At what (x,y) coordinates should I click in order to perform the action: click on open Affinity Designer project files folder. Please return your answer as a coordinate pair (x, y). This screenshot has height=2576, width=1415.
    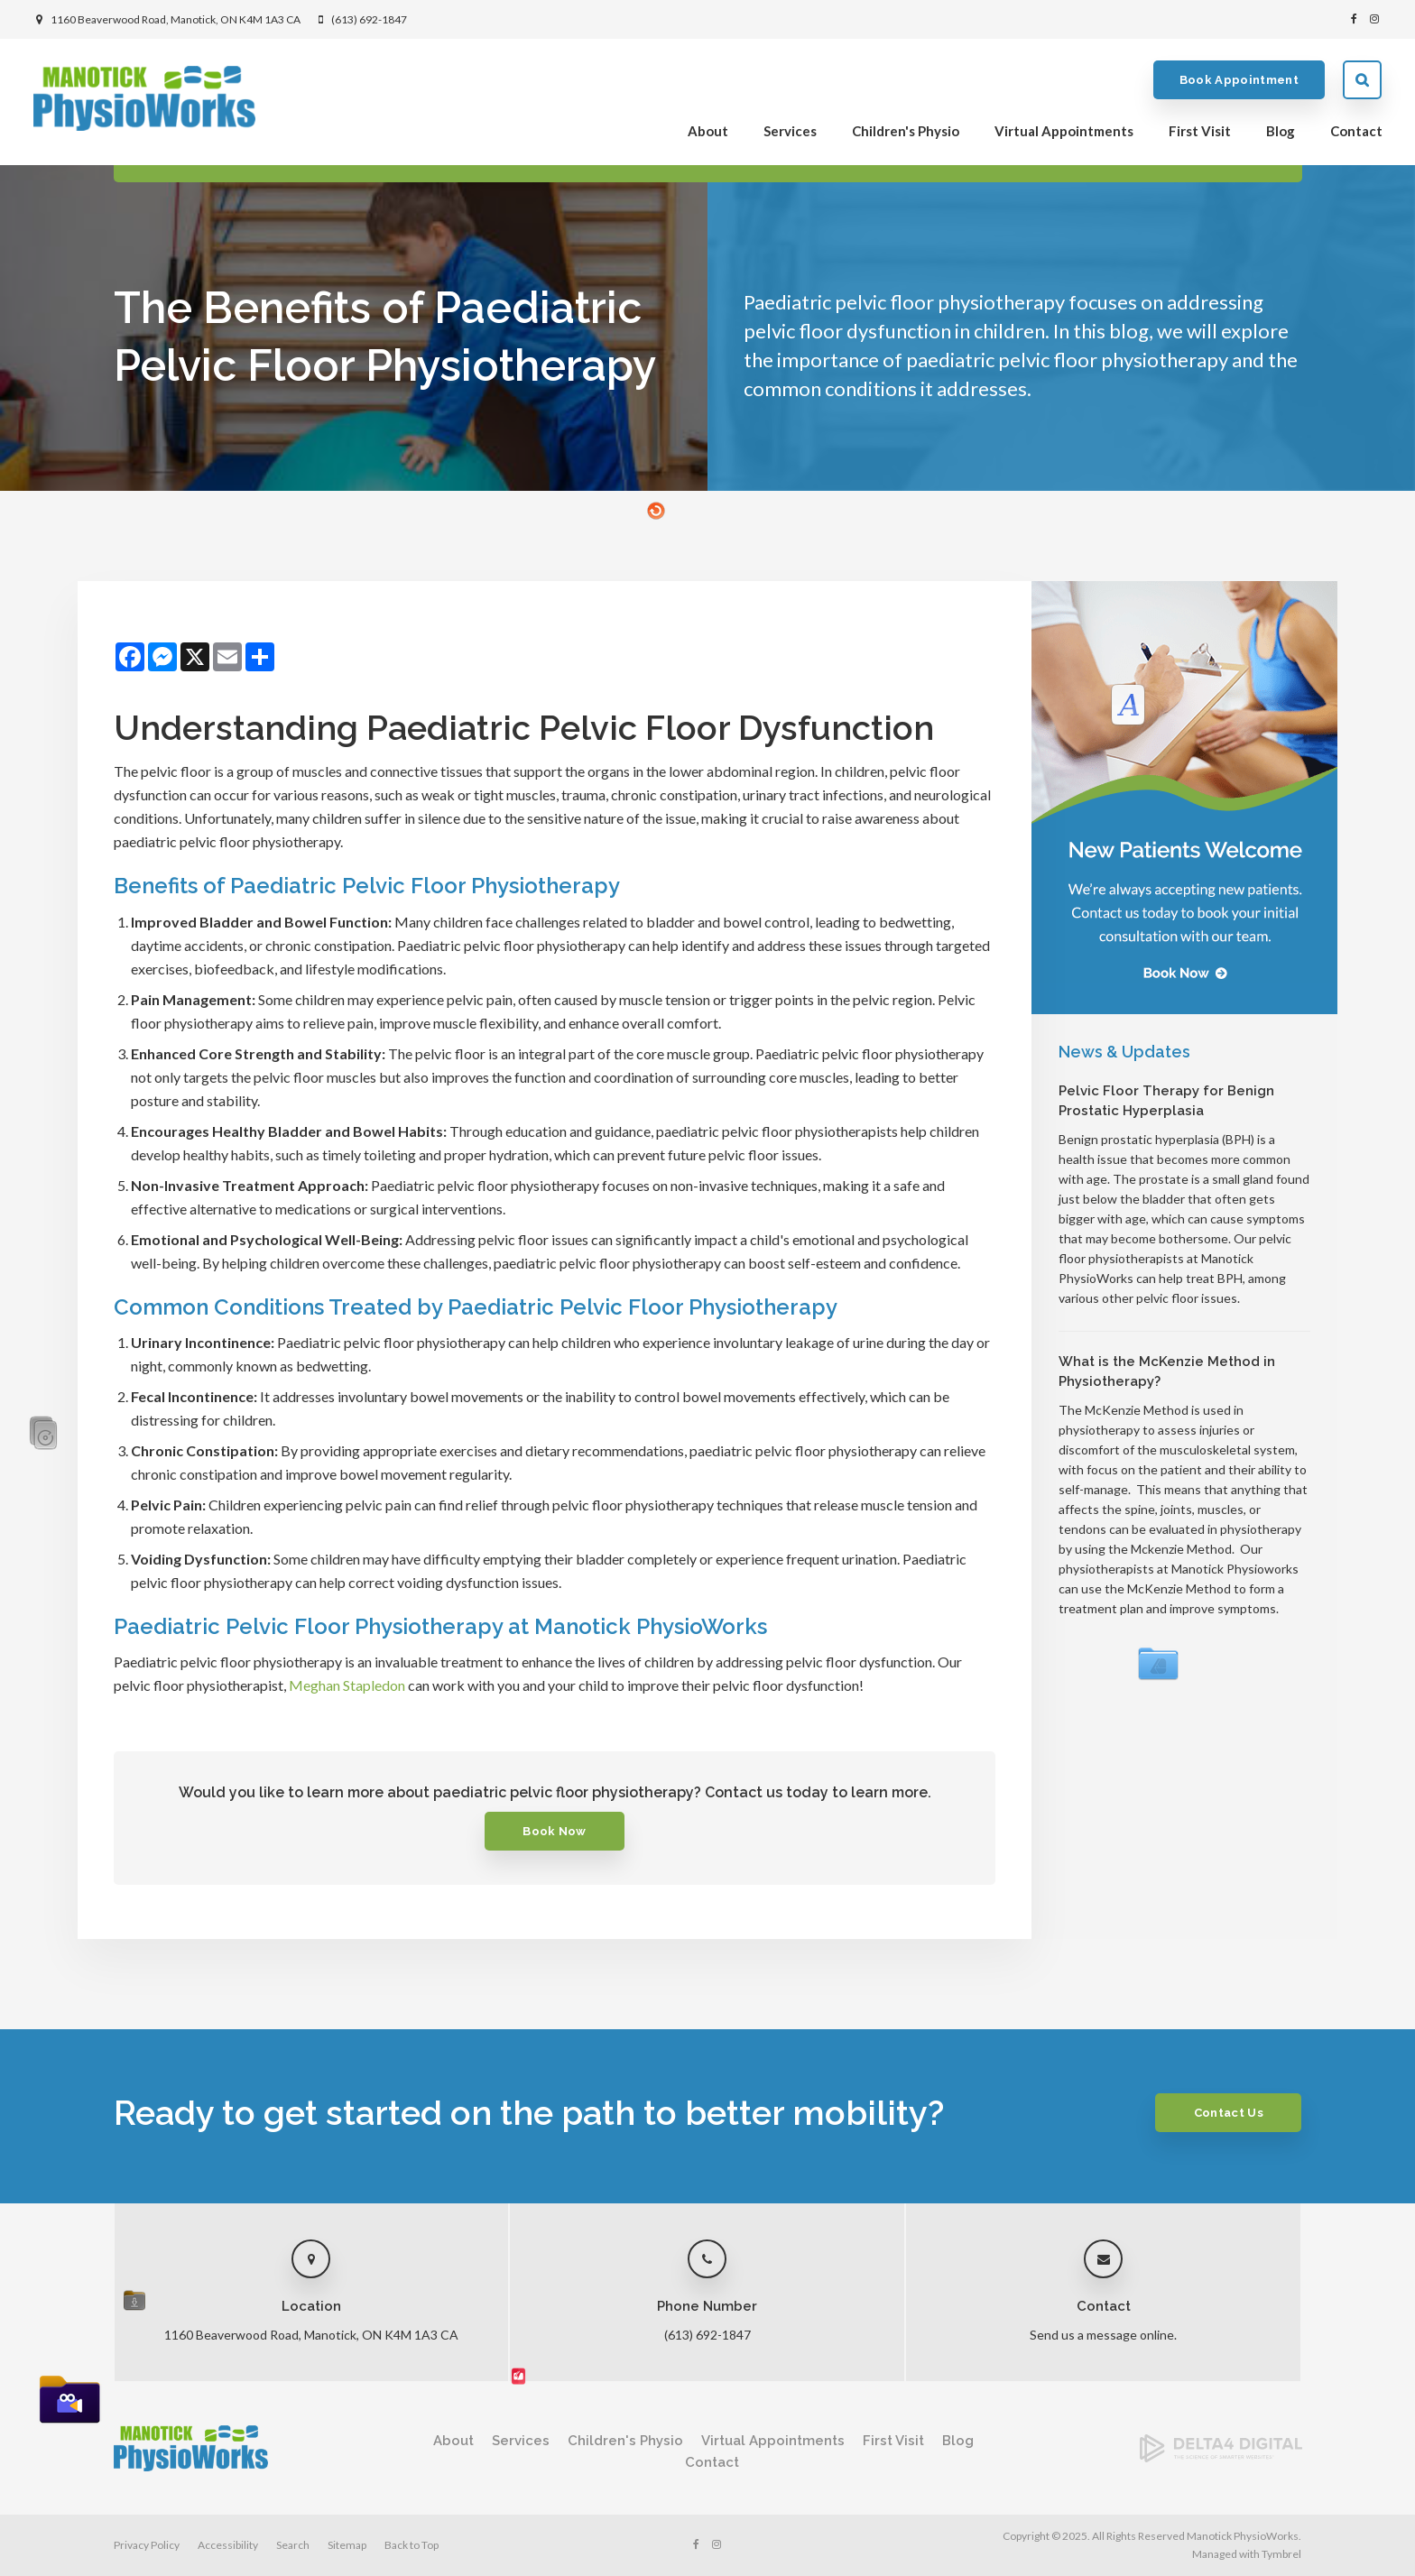
    Looking at the image, I should click on (1158, 1663).